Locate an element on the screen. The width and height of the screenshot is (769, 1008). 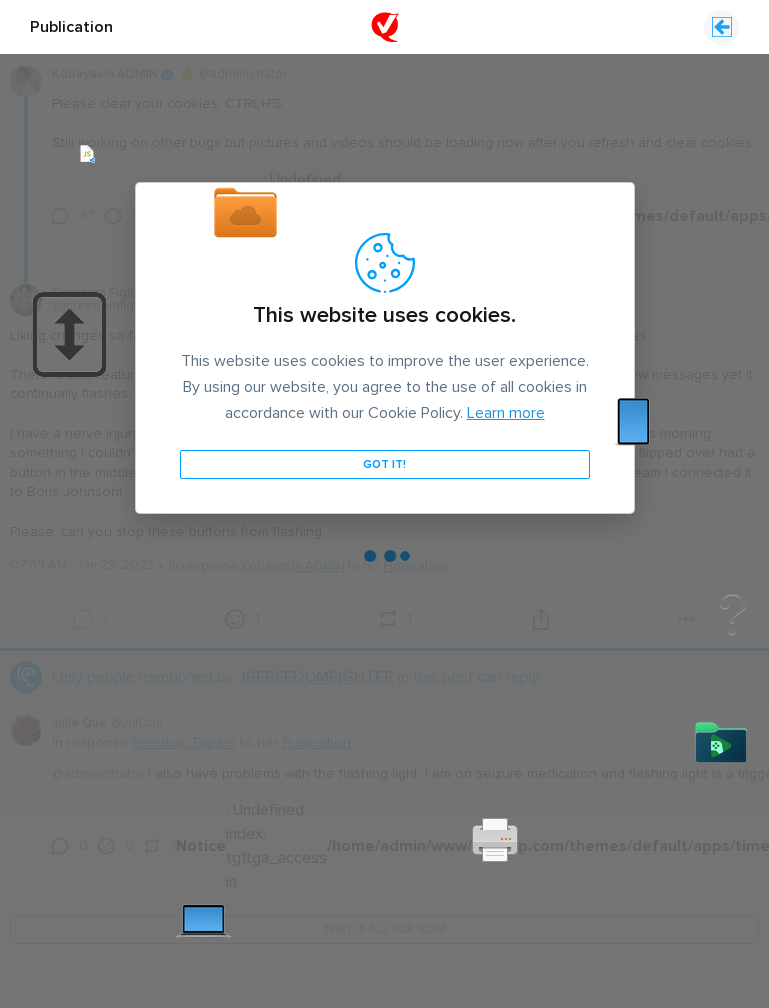
folder containing Google Play Games PC app files is located at coordinates (721, 744).